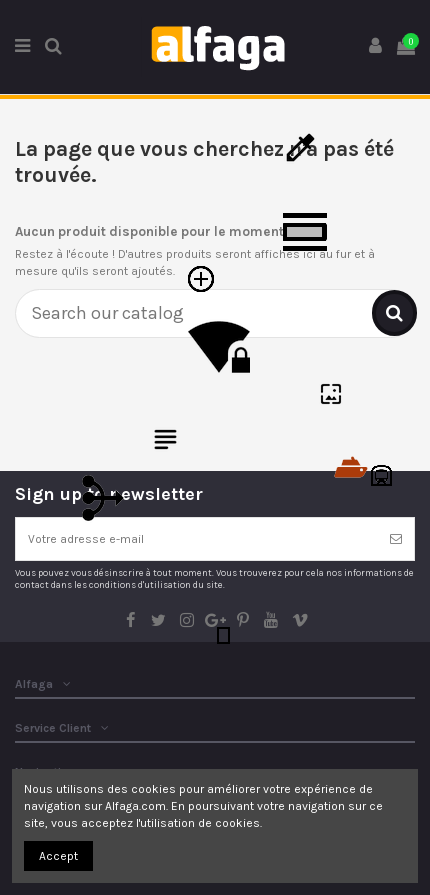 The width and height of the screenshot is (430, 895). What do you see at coordinates (103, 498) in the screenshot?
I see `manage ad mediation settings` at bounding box center [103, 498].